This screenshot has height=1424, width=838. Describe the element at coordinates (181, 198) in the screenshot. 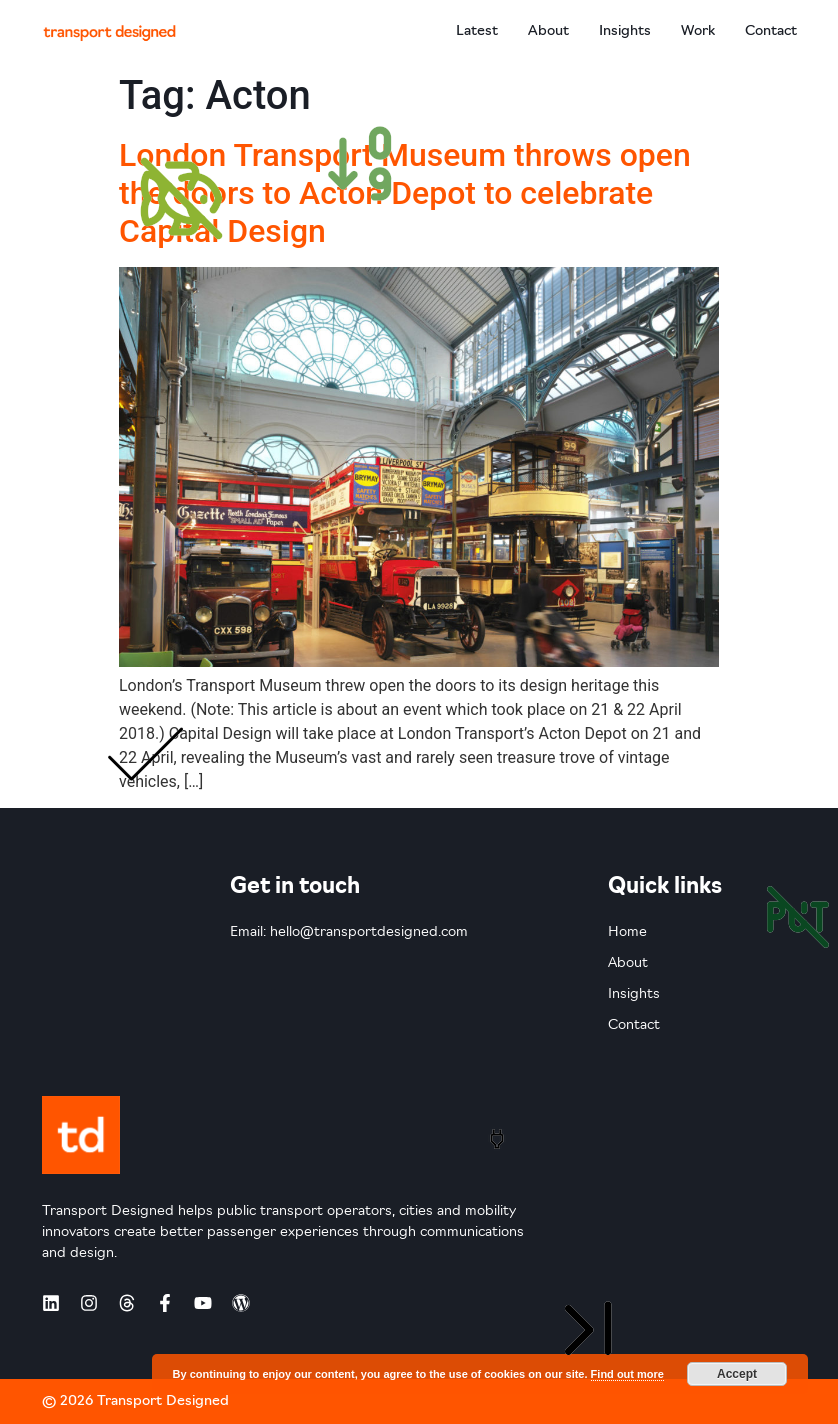

I see `indicates no fishing allowed` at that location.